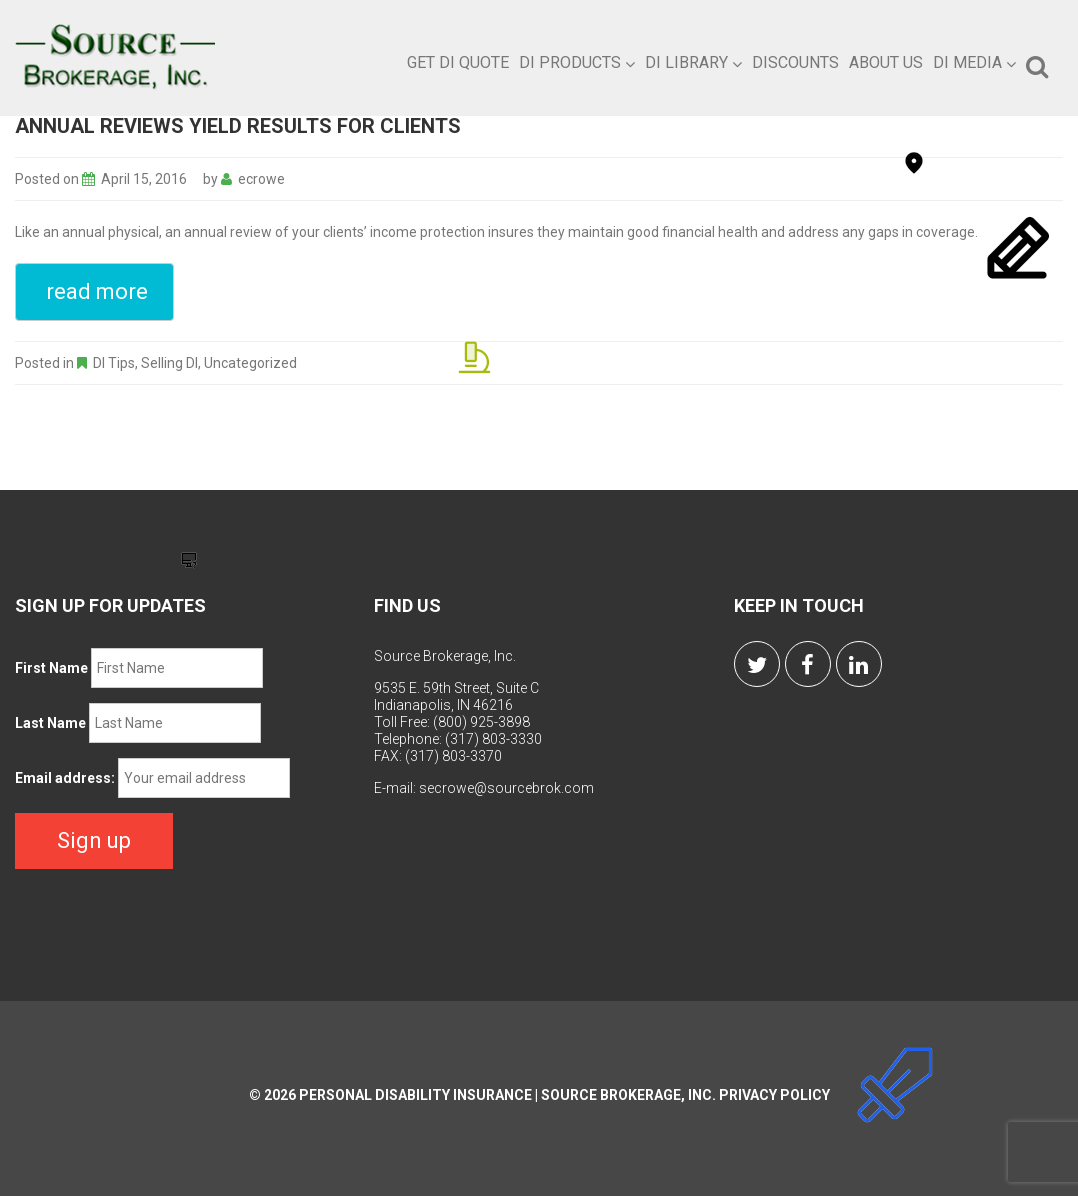 The height and width of the screenshot is (1196, 1078). What do you see at coordinates (914, 163) in the screenshot?
I see `view or set a location on the map` at bounding box center [914, 163].